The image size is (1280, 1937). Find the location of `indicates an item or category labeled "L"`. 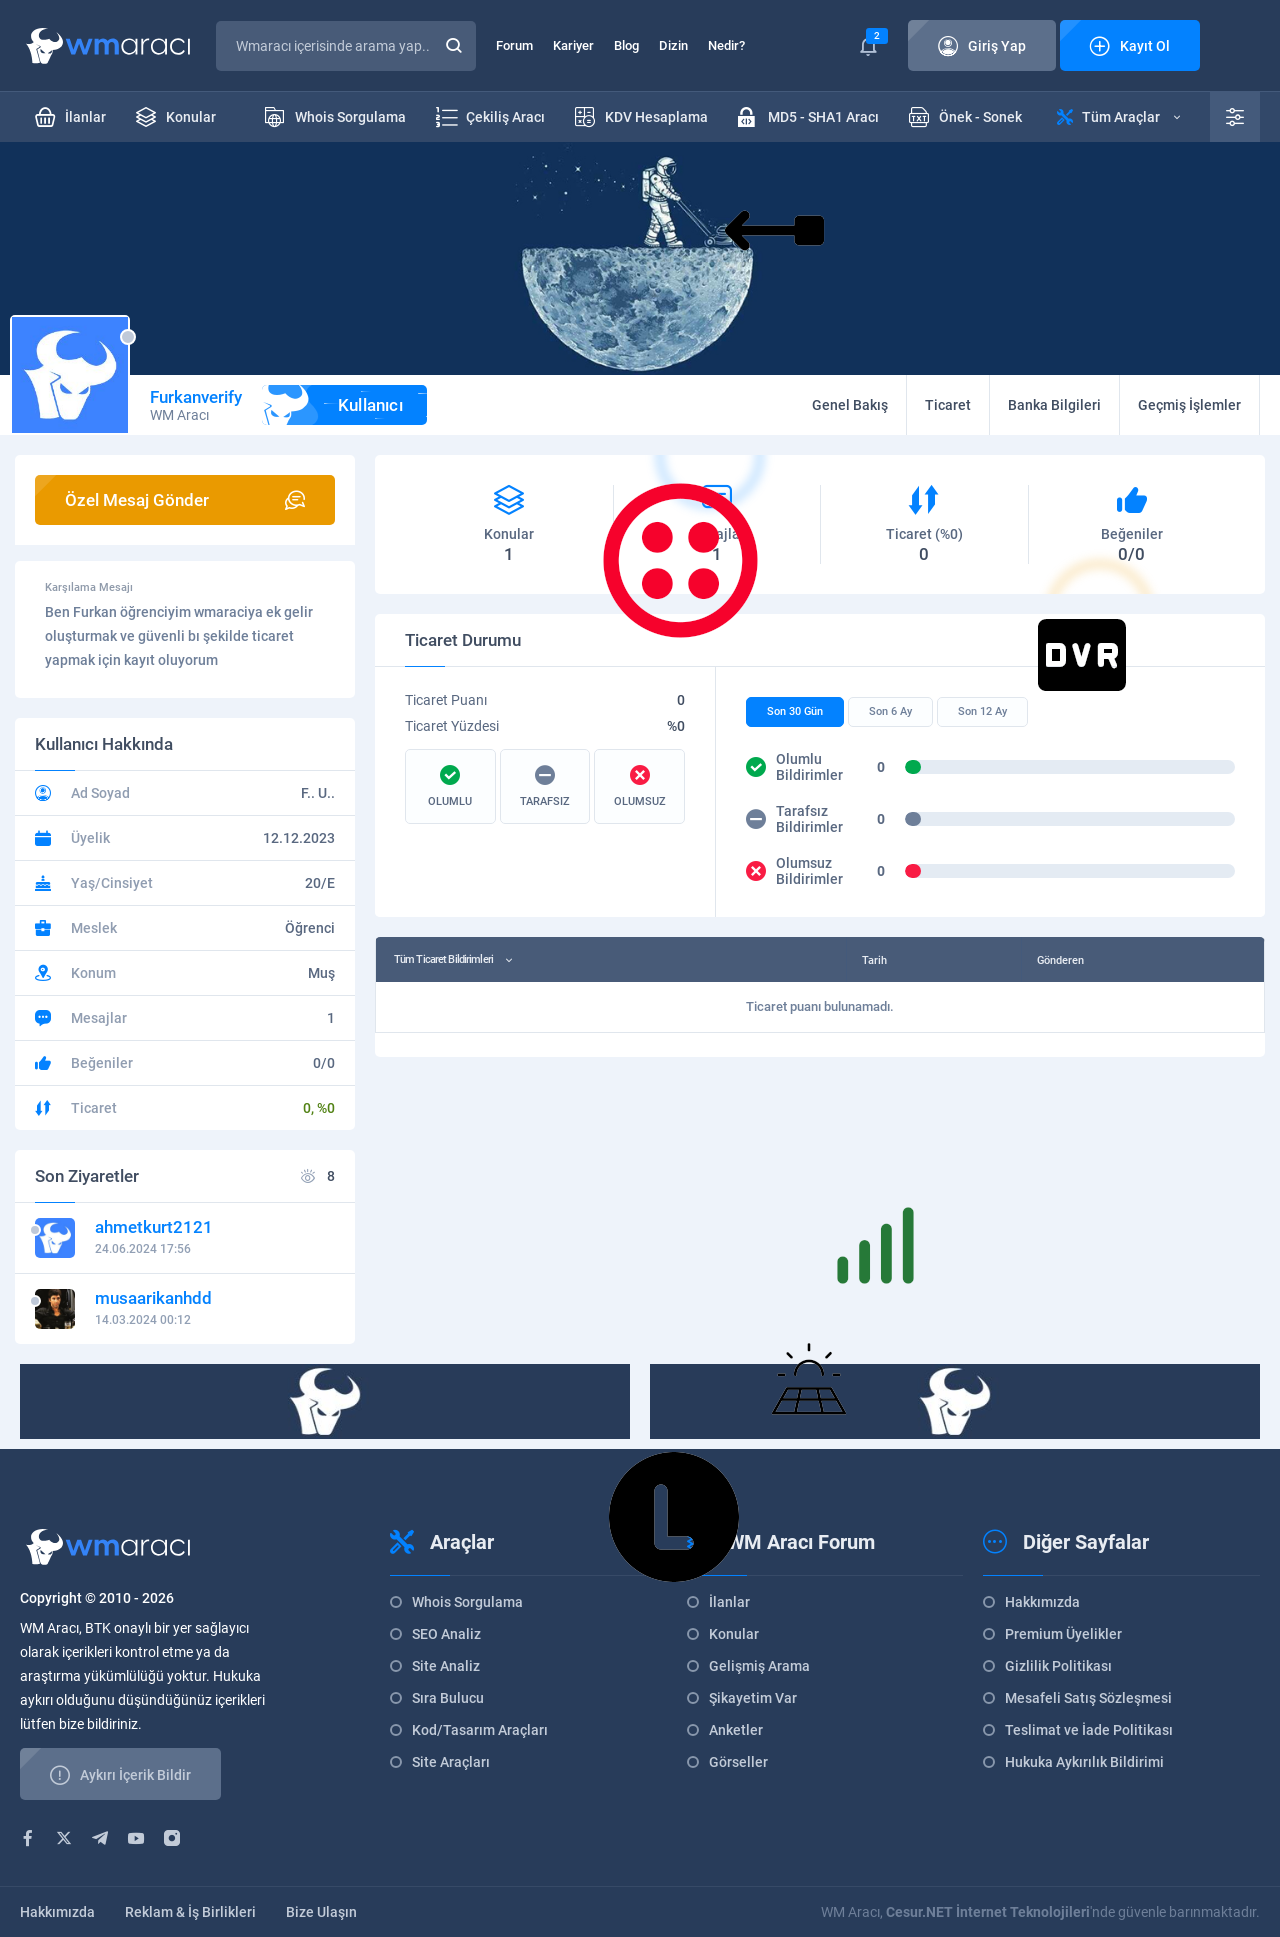

indicates an item or category labeled "L" is located at coordinates (674, 1517).